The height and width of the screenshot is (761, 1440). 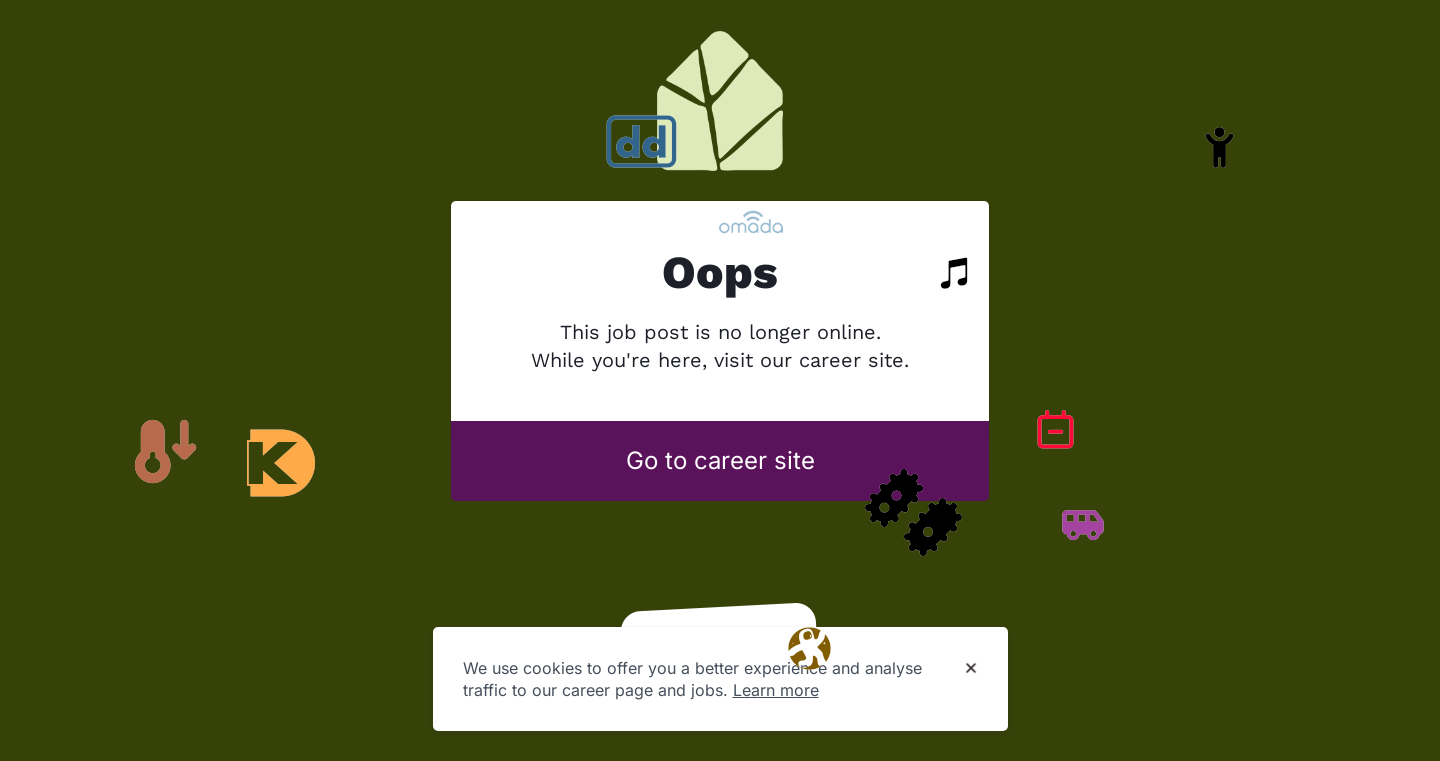 I want to click on omada cloud logo, so click(x=751, y=222).